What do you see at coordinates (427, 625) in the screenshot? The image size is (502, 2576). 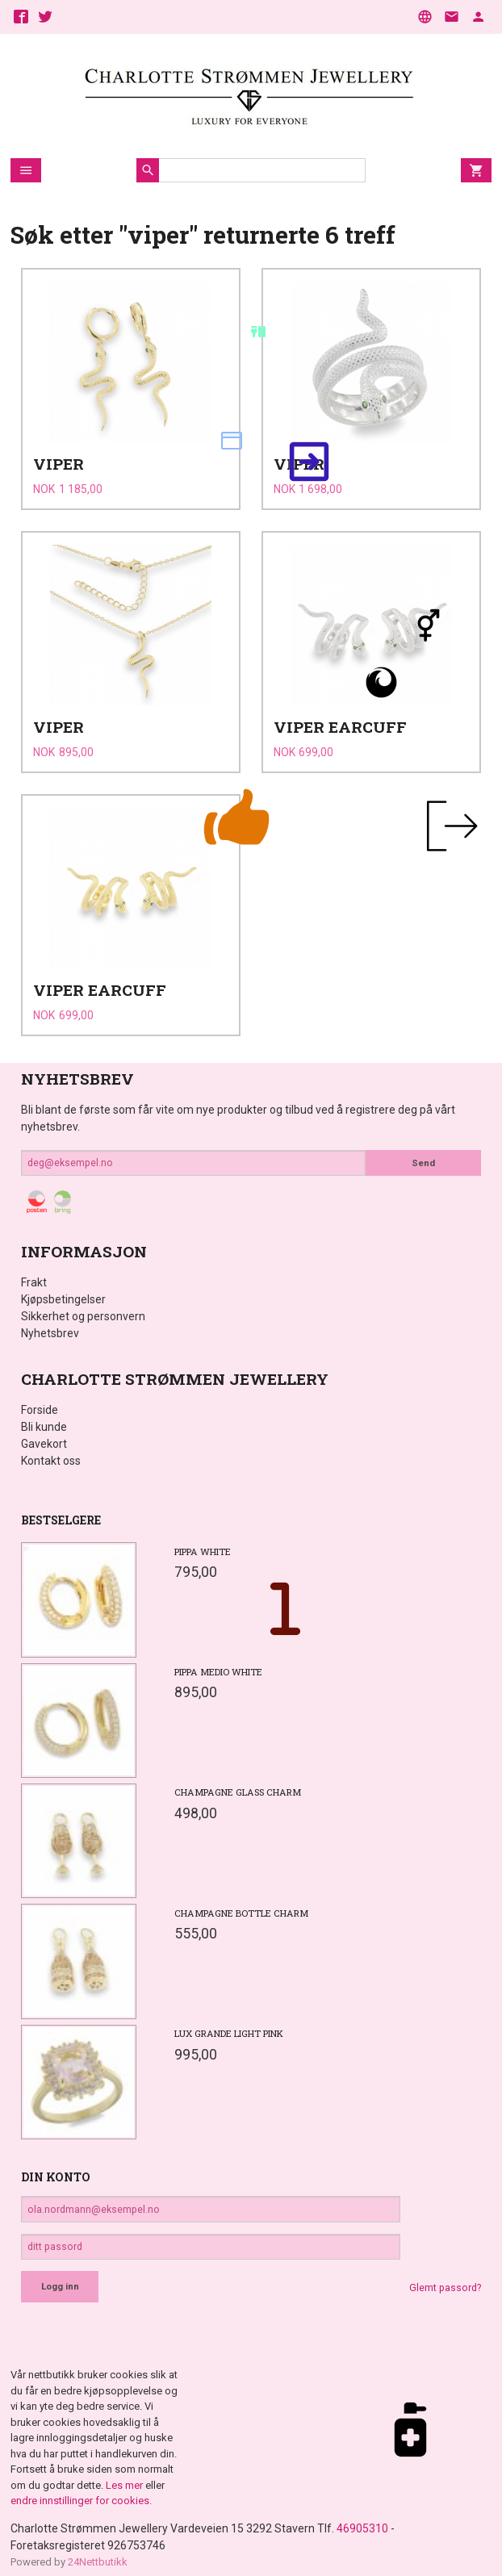 I see `select bigender identity option` at bounding box center [427, 625].